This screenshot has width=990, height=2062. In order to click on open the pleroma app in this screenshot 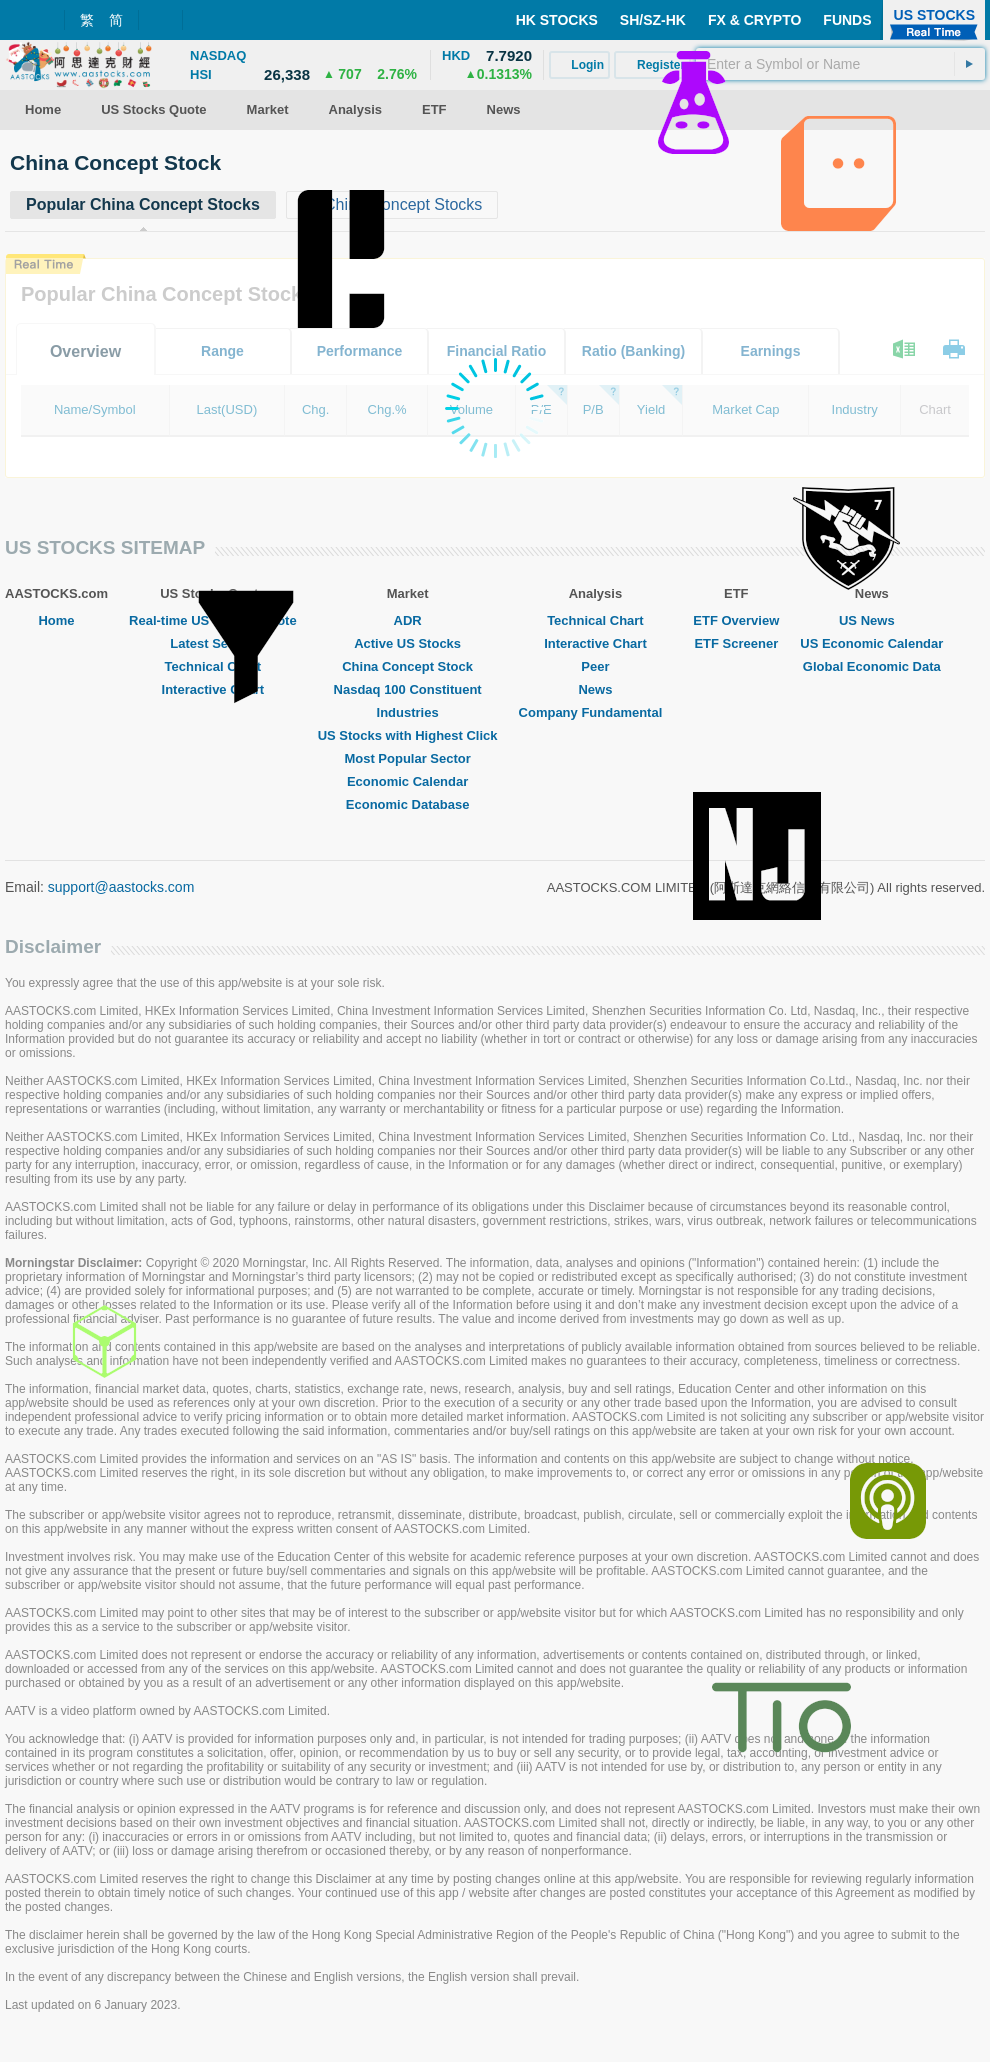, I will do `click(341, 259)`.